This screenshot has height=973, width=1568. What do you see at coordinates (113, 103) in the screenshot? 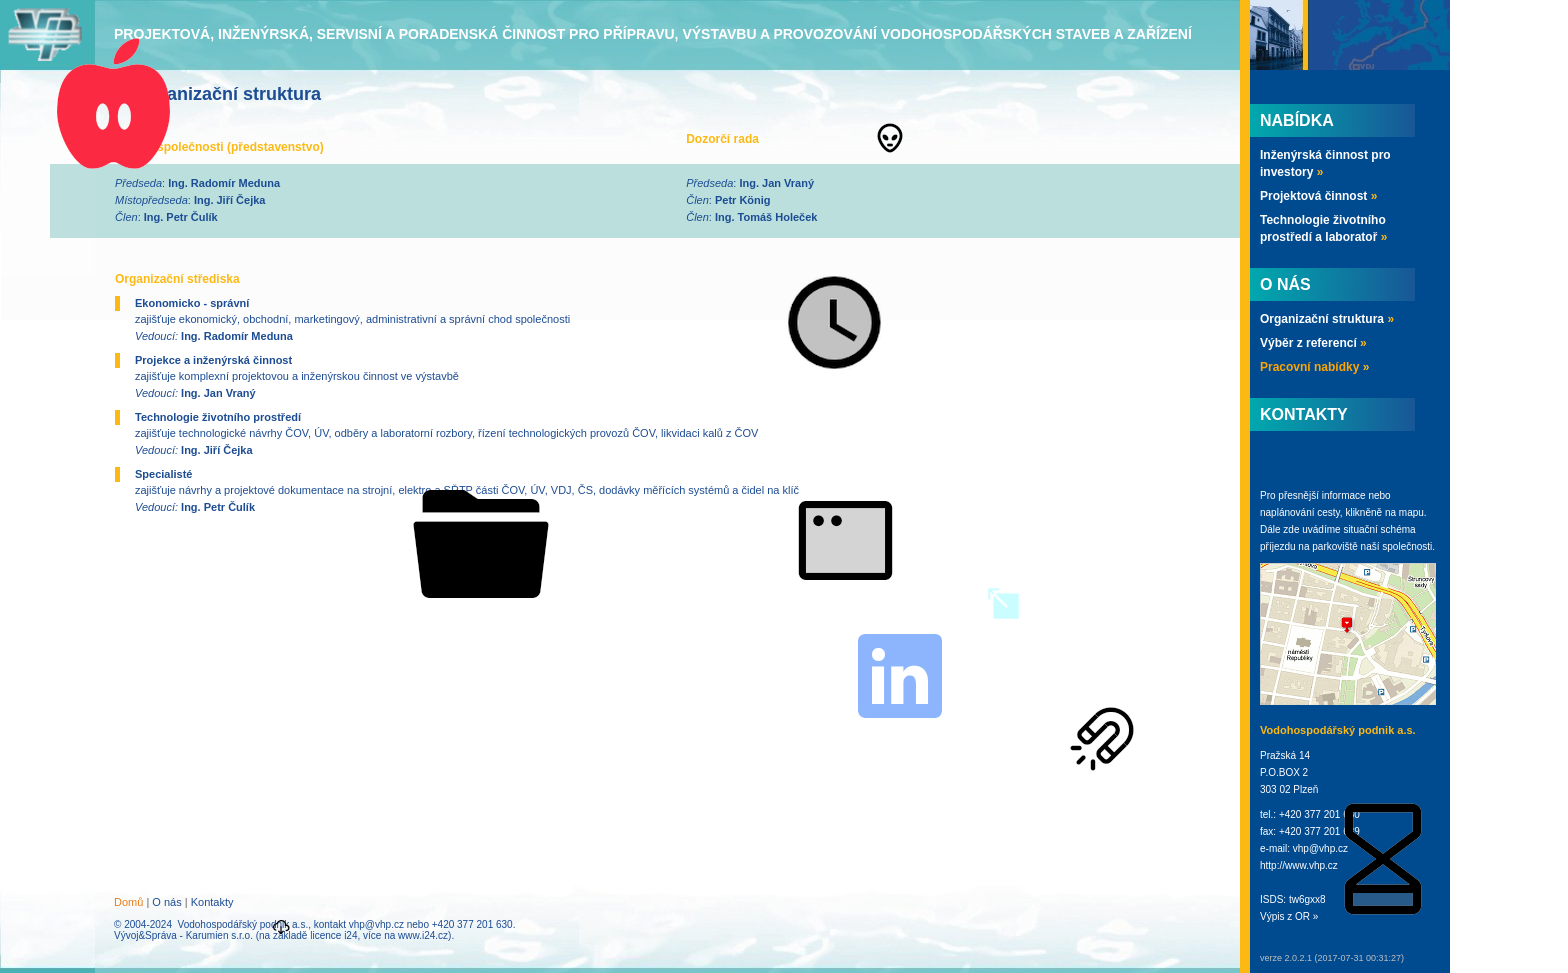
I see `view nutrition information` at bounding box center [113, 103].